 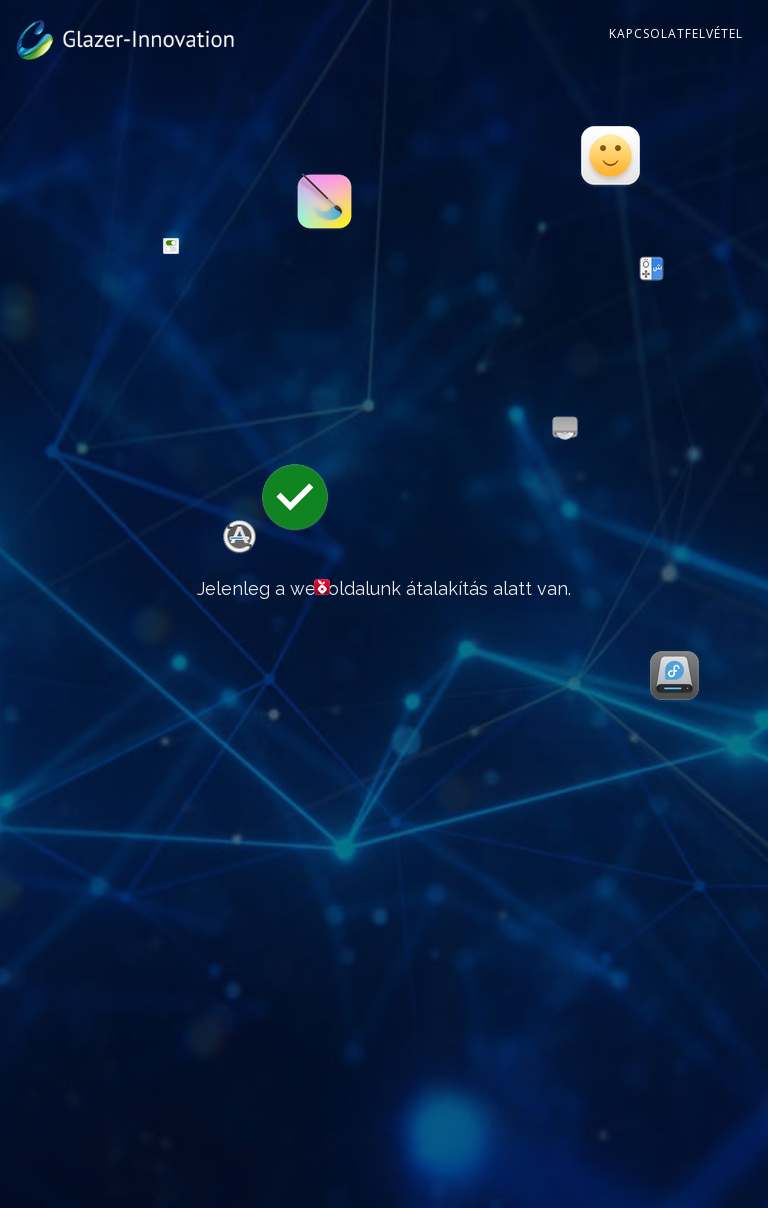 I want to click on open desktop preferences or settings, so click(x=171, y=246).